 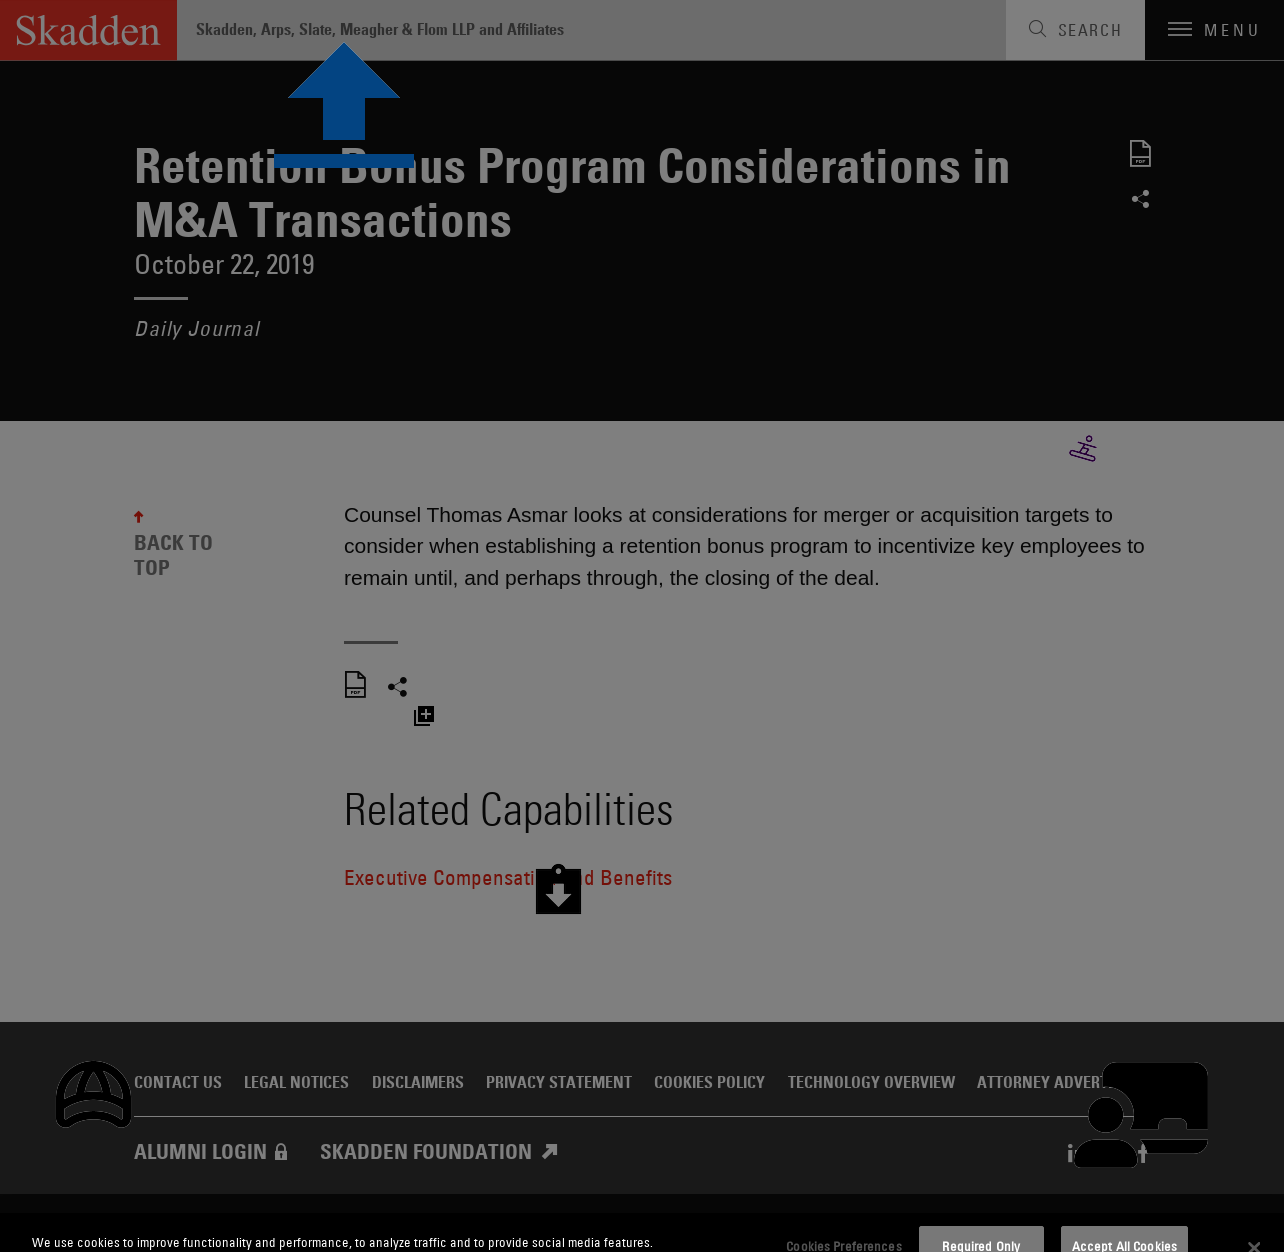 What do you see at coordinates (344, 98) in the screenshot?
I see `upload a file or document` at bounding box center [344, 98].